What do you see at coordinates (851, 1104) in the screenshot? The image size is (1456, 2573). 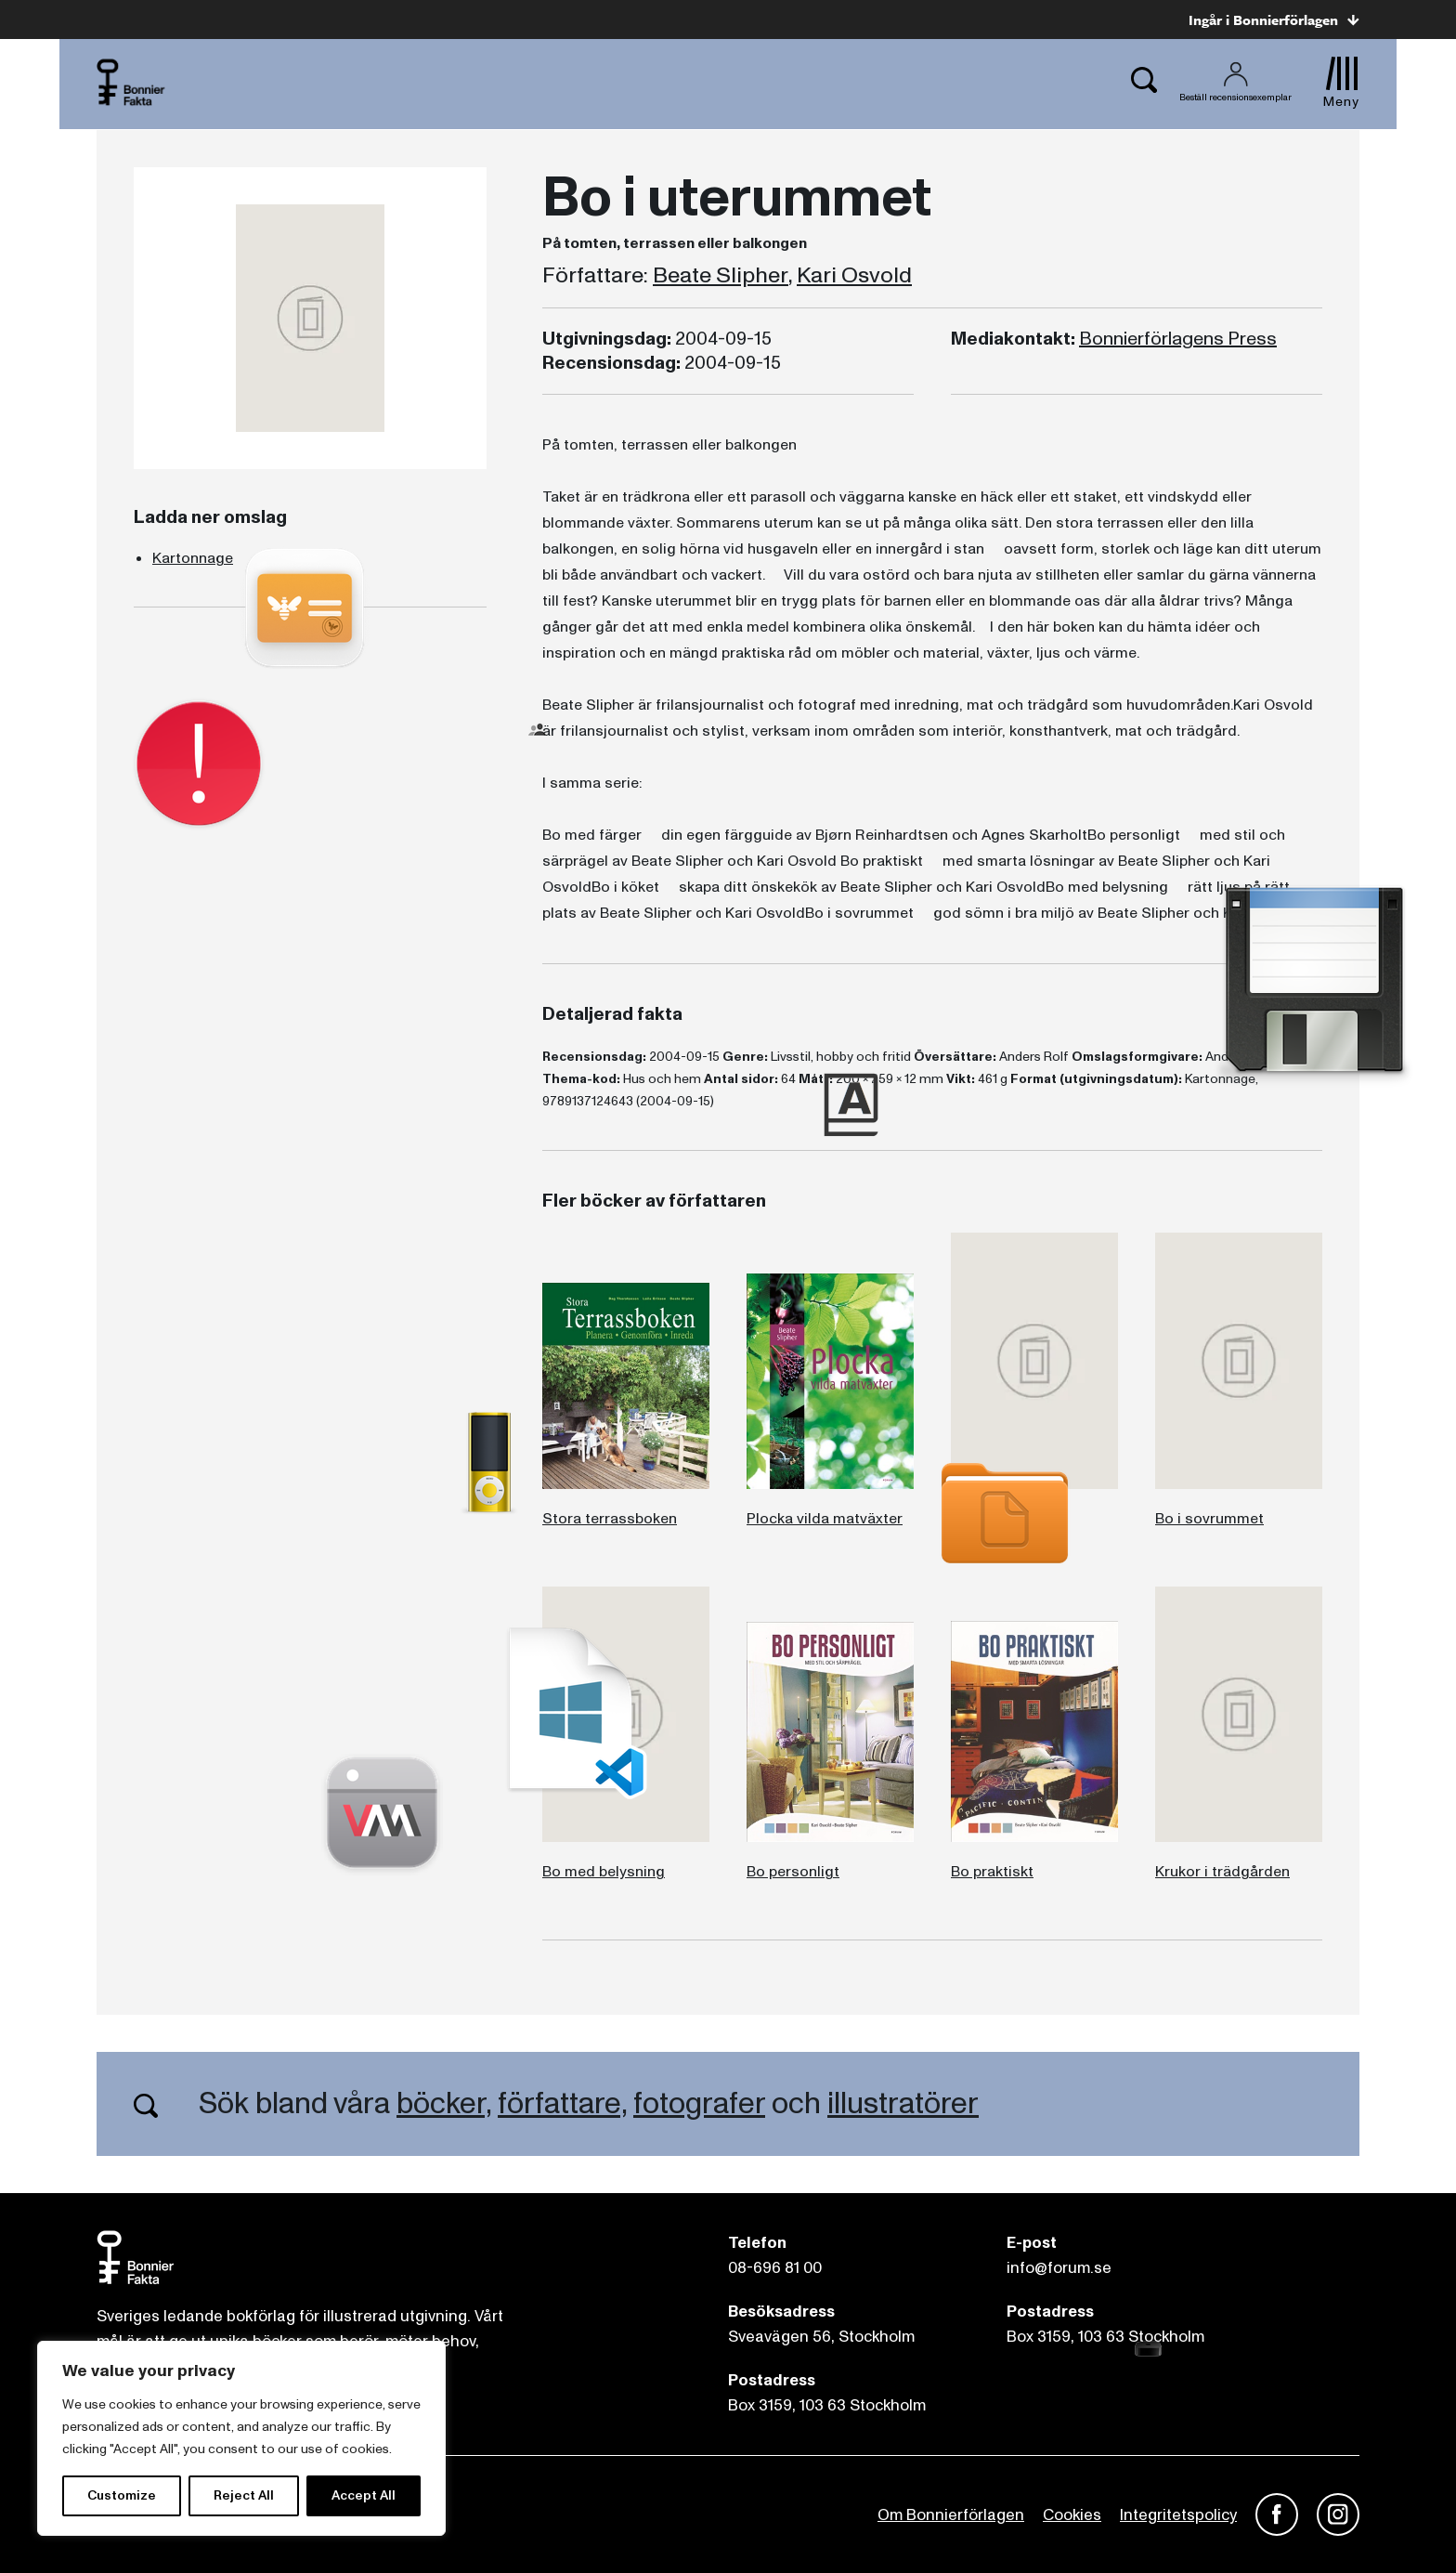 I see `open the dictionary app` at bounding box center [851, 1104].